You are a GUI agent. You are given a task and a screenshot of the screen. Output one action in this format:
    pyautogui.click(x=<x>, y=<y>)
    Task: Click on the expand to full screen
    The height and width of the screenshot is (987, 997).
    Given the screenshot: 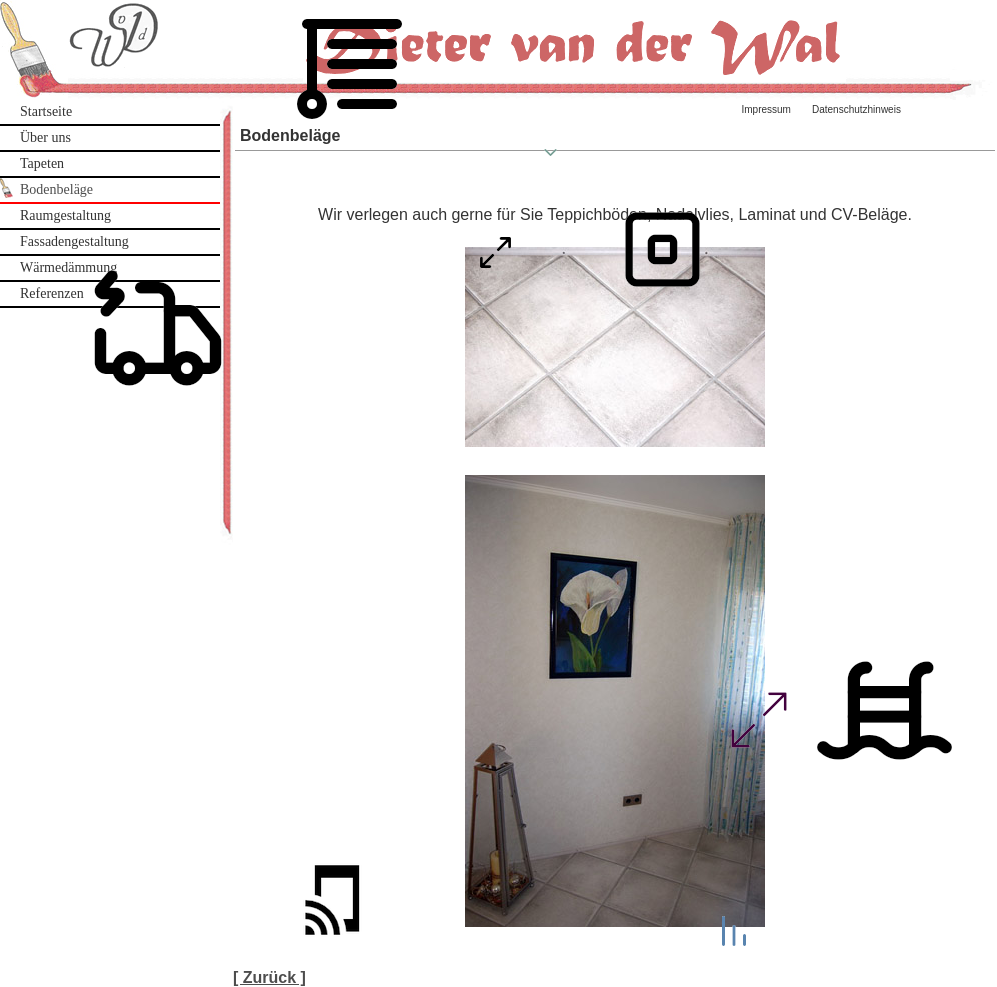 What is the action you would take?
    pyautogui.click(x=759, y=720)
    